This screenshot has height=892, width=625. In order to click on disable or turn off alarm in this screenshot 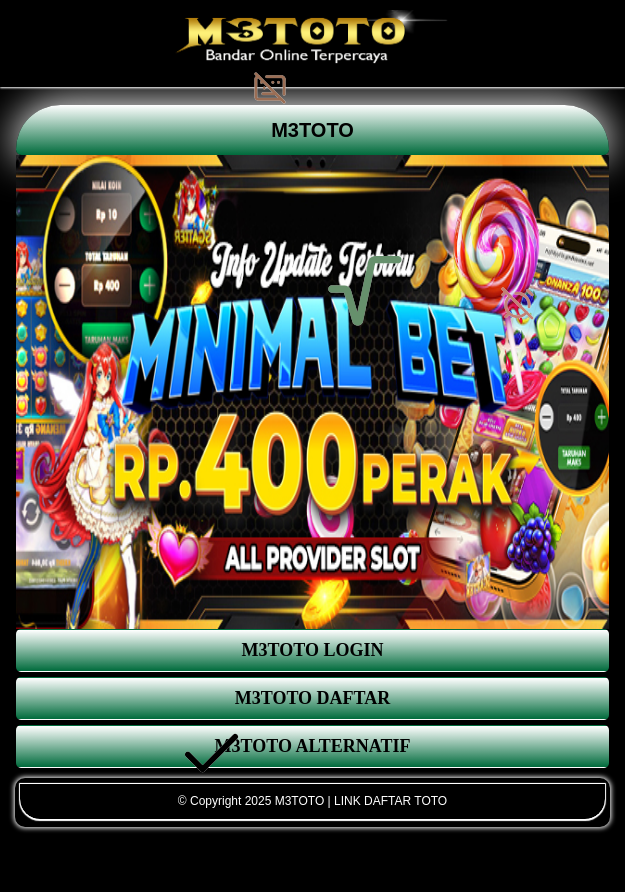, I will do `click(517, 303)`.